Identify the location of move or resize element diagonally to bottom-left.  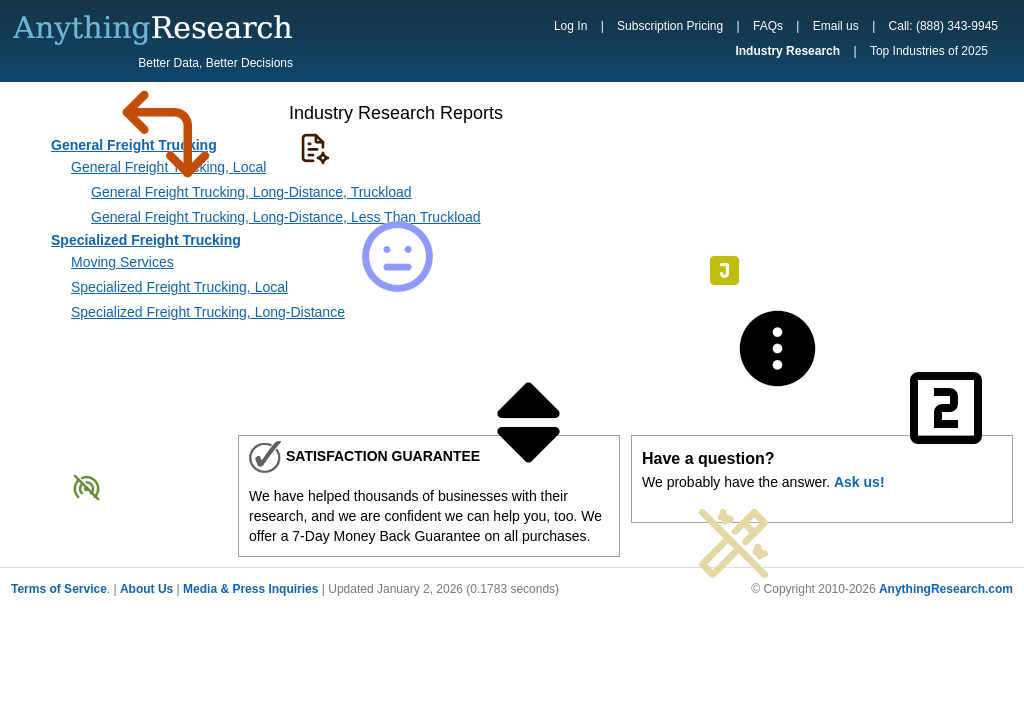
(166, 134).